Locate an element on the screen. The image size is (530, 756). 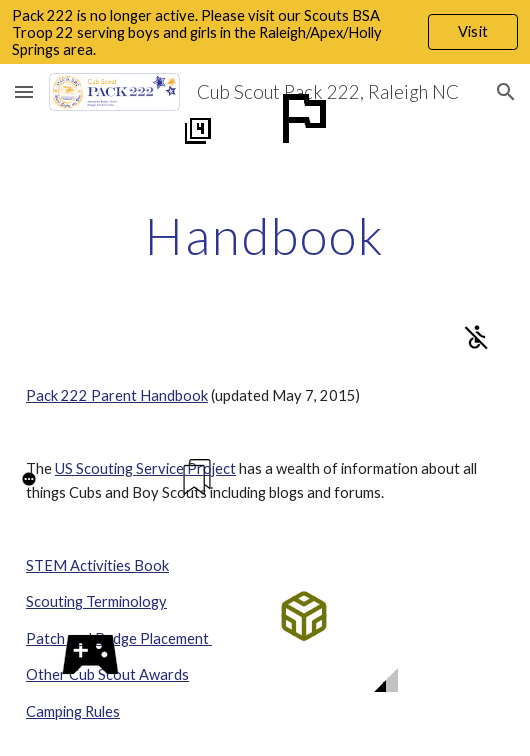
indicates location is not wheelchair accessible is located at coordinates (477, 337).